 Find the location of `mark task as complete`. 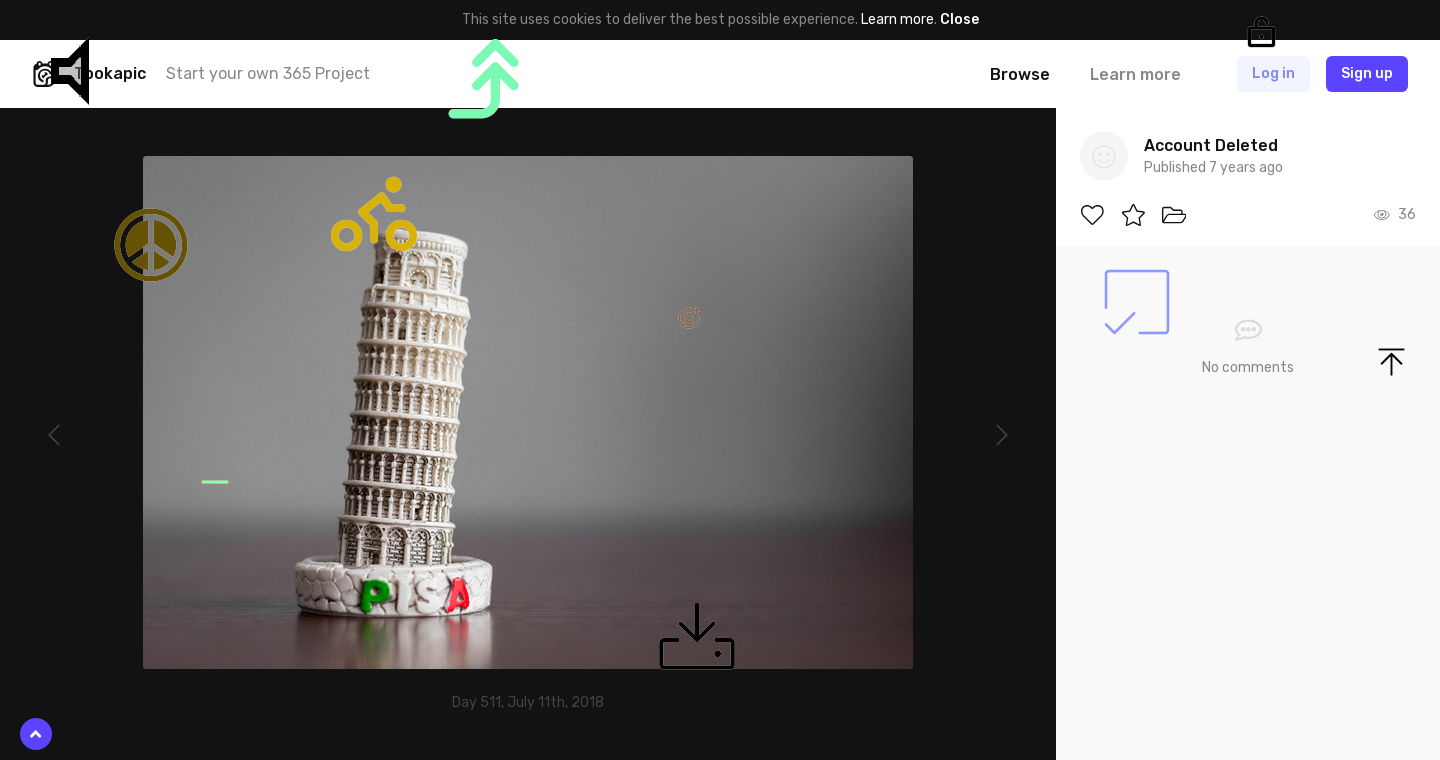

mark task as complete is located at coordinates (1137, 302).